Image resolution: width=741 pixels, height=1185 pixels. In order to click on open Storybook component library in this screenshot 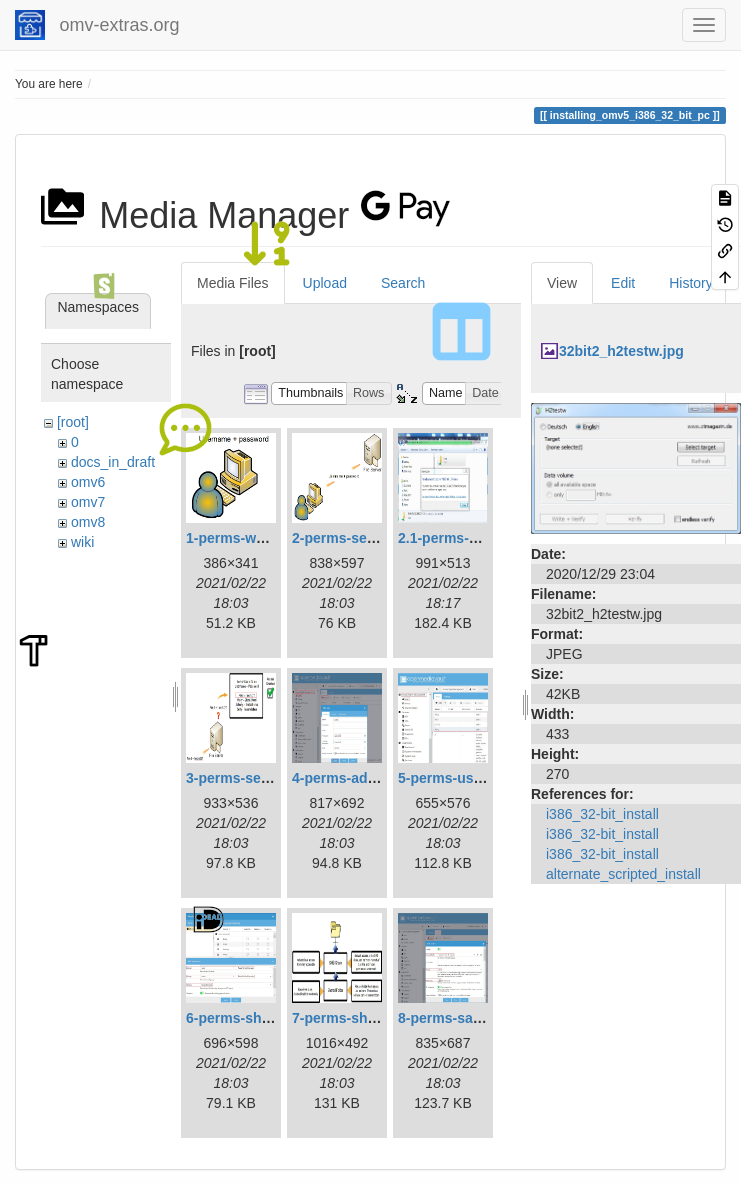, I will do `click(104, 286)`.